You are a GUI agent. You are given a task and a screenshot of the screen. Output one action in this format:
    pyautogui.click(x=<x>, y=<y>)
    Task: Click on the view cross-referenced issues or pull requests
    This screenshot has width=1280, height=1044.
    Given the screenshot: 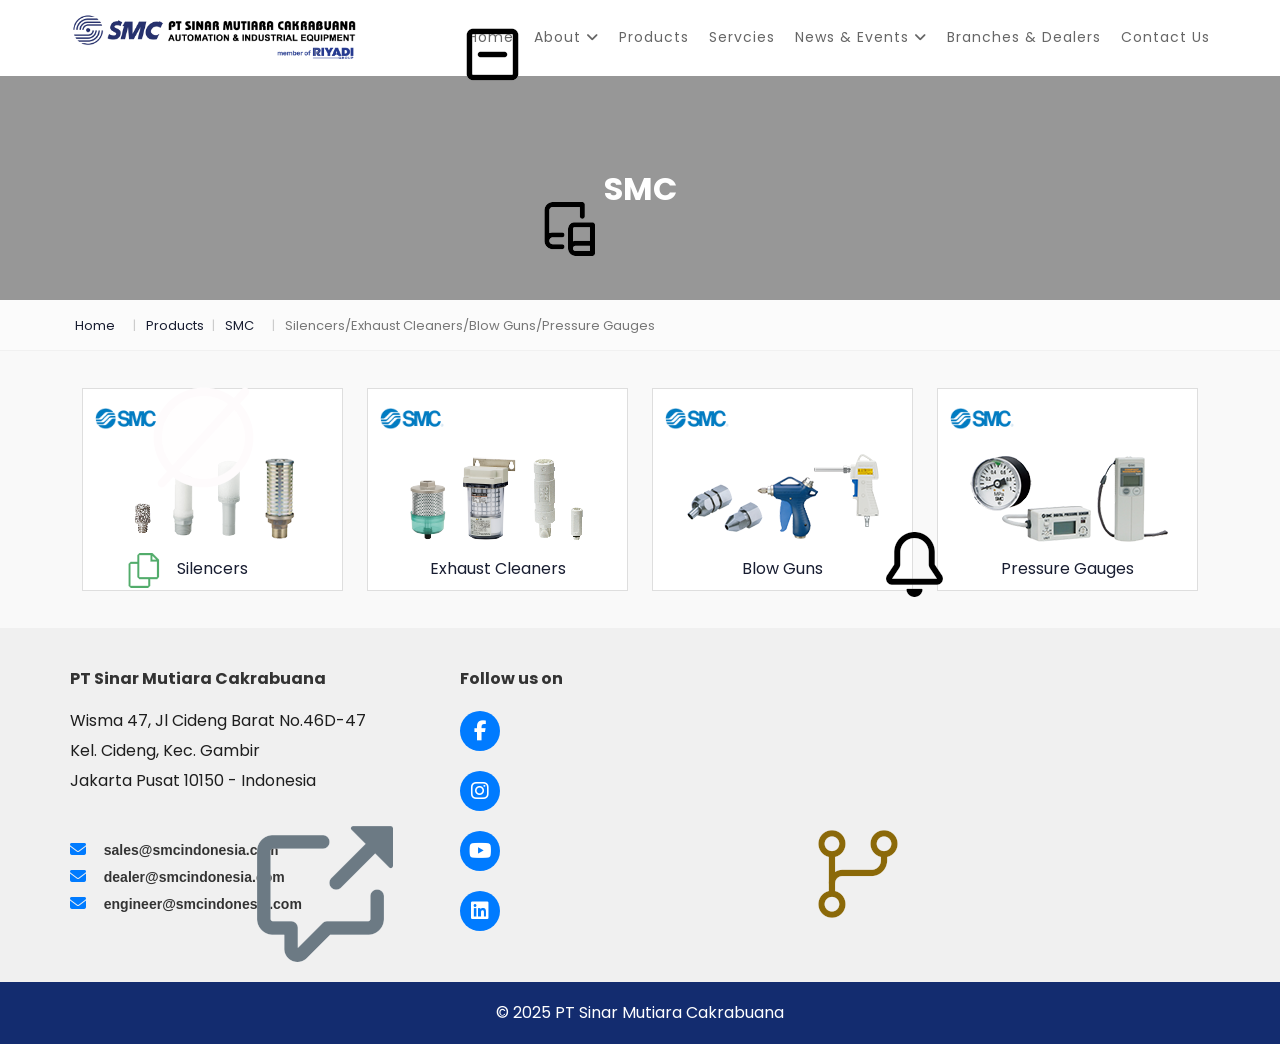 What is the action you would take?
    pyautogui.click(x=320, y=889)
    